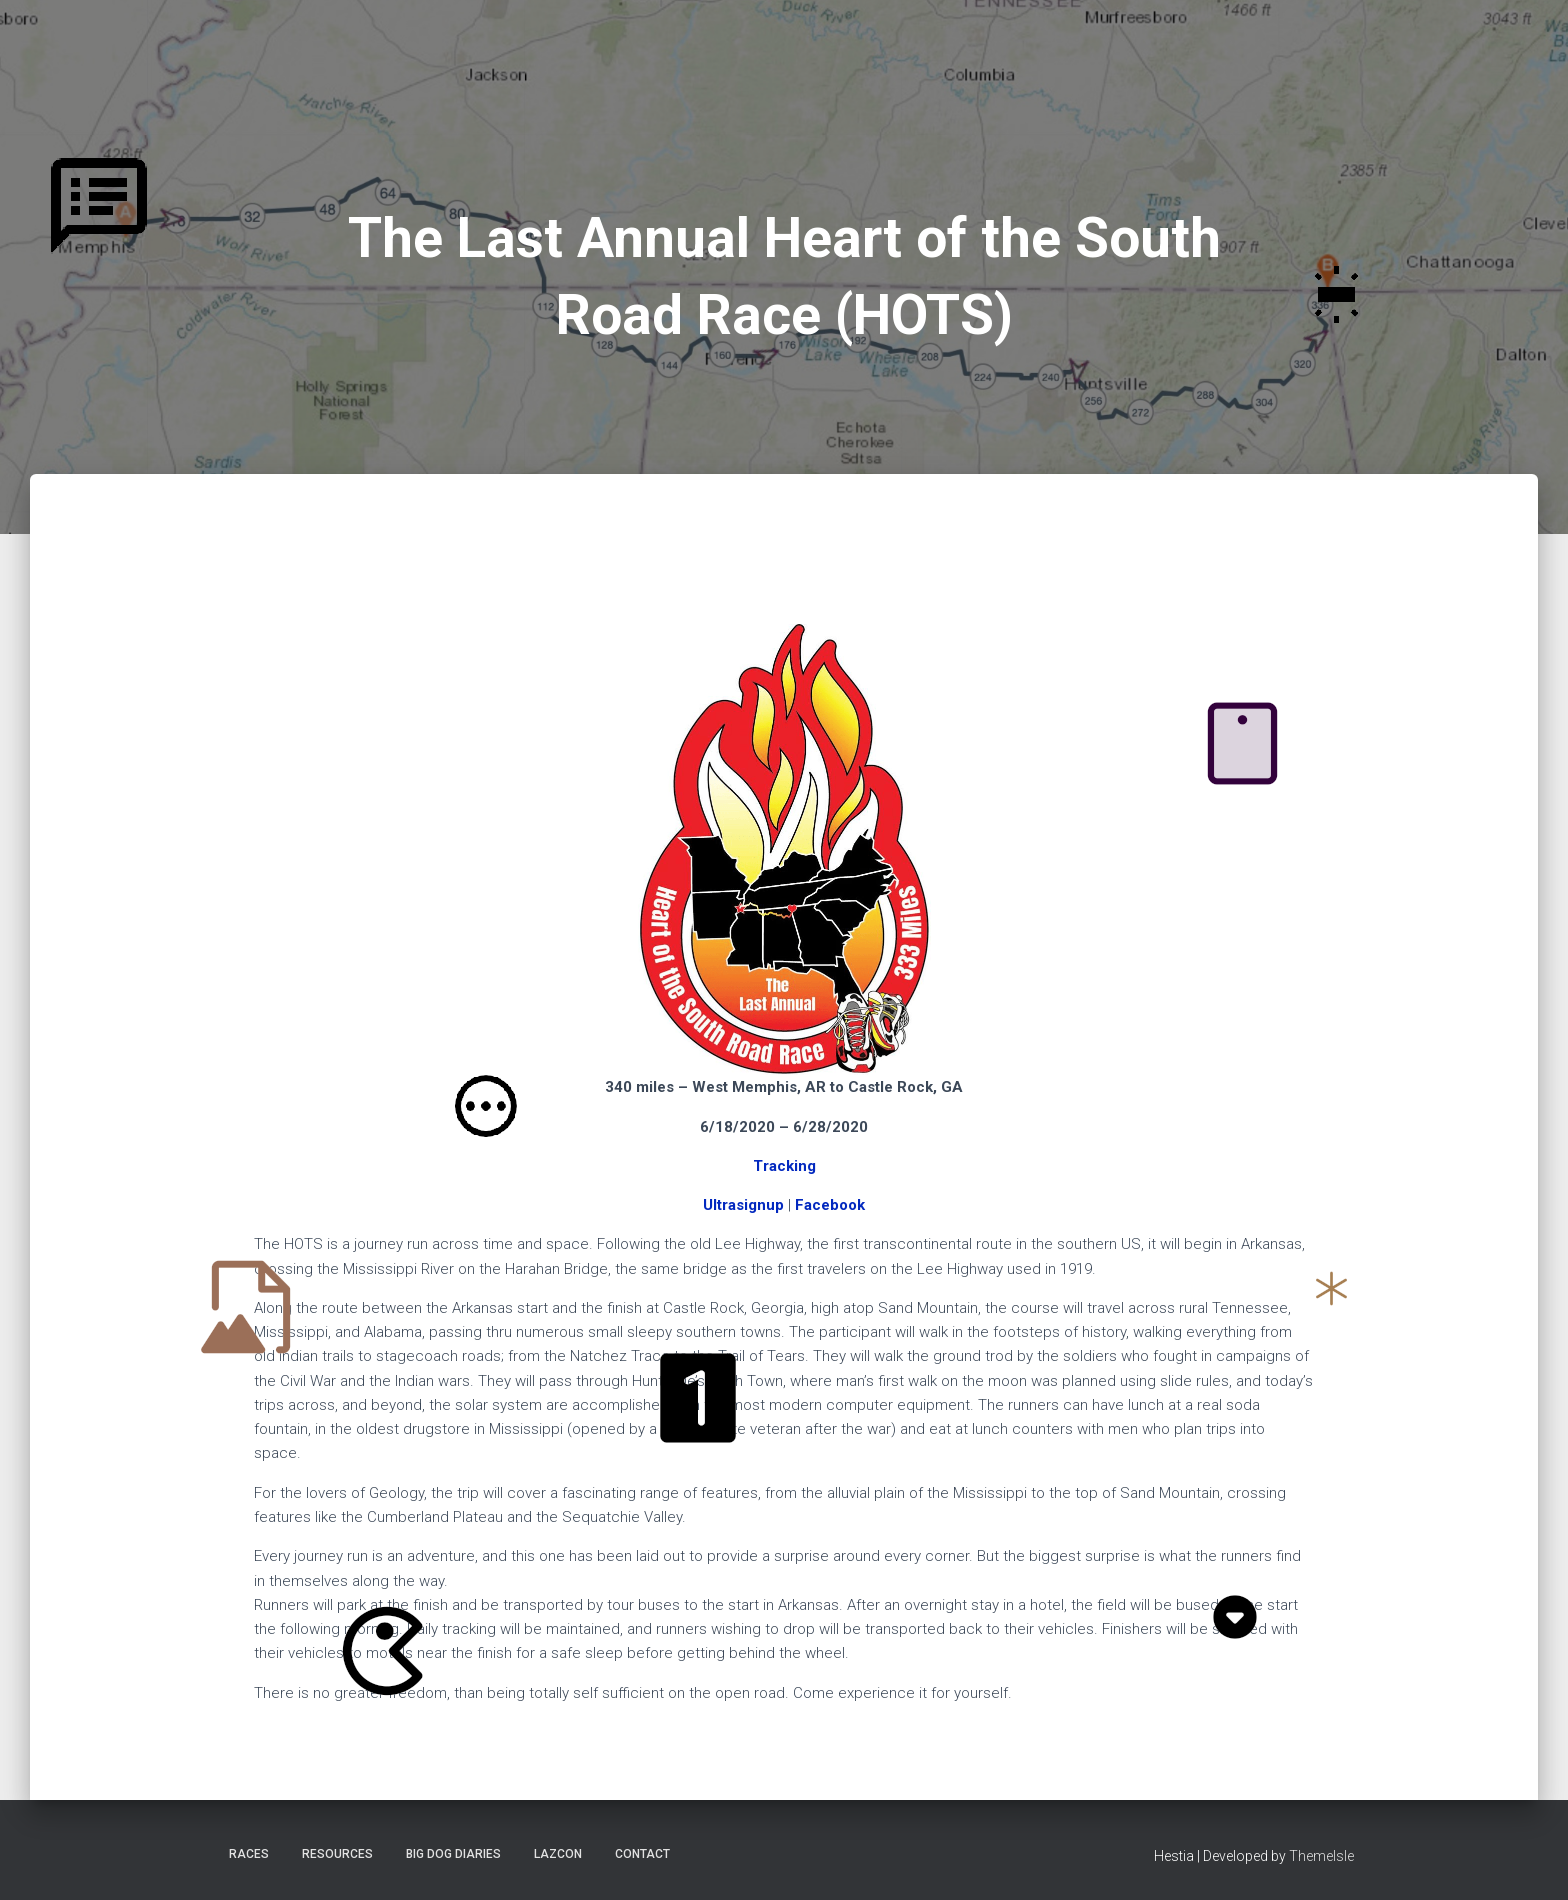  Describe the element at coordinates (99, 206) in the screenshot. I see `view speaker notes or presentation comments` at that location.